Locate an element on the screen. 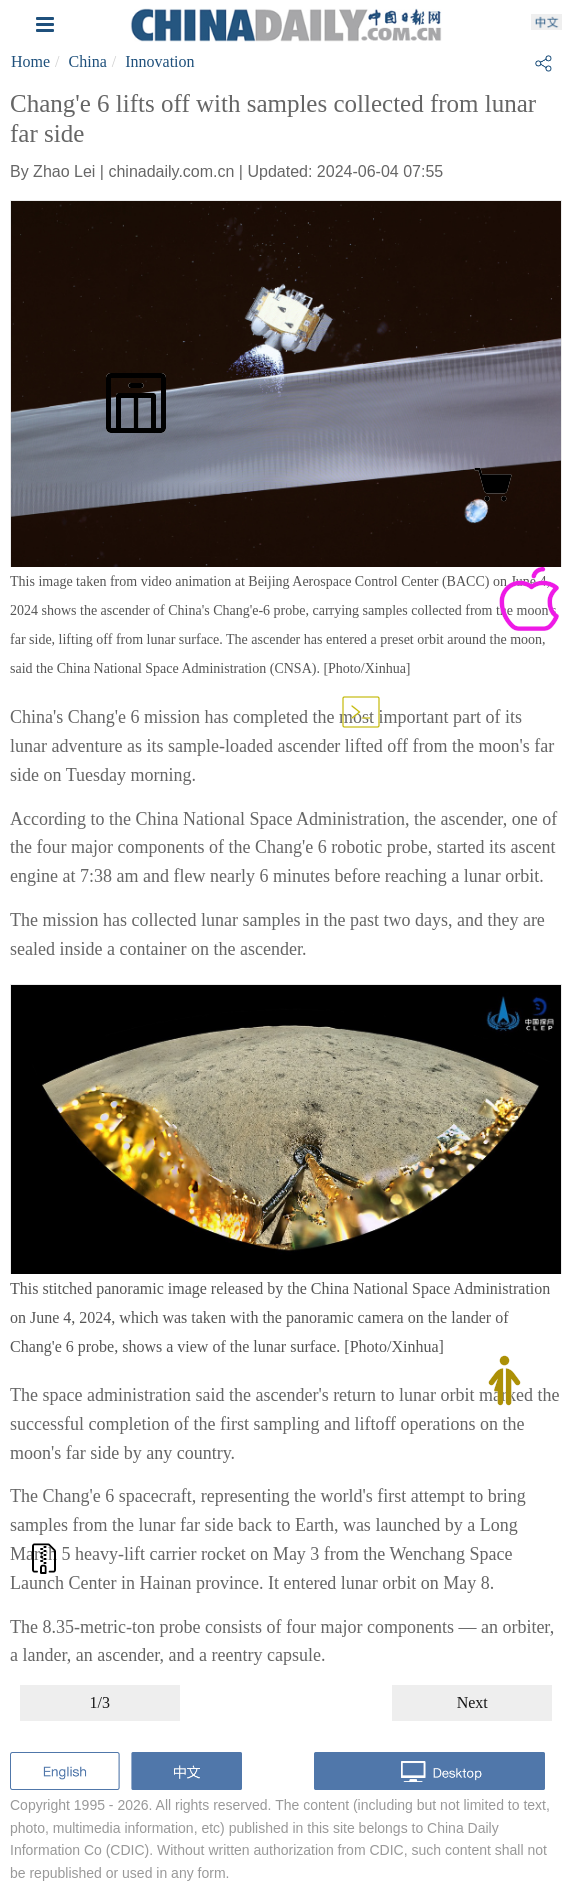 This screenshot has width=572, height=1904. indicates a gender-neutral or all-gender restroom is located at coordinates (504, 1380).